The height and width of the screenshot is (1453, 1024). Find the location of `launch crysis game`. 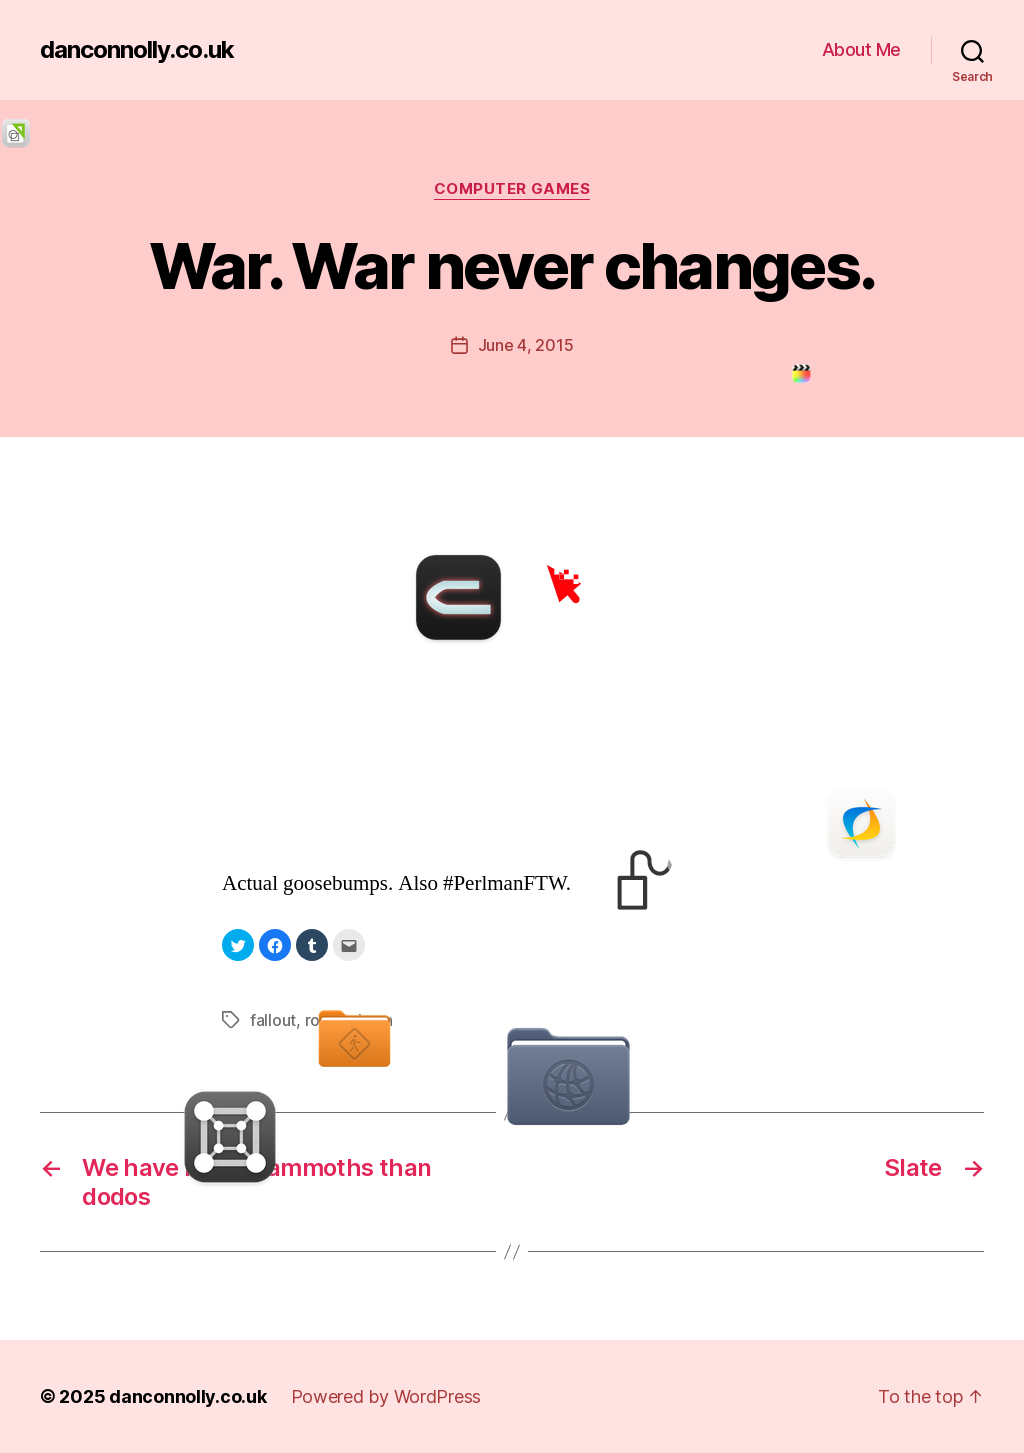

launch crysis game is located at coordinates (458, 597).